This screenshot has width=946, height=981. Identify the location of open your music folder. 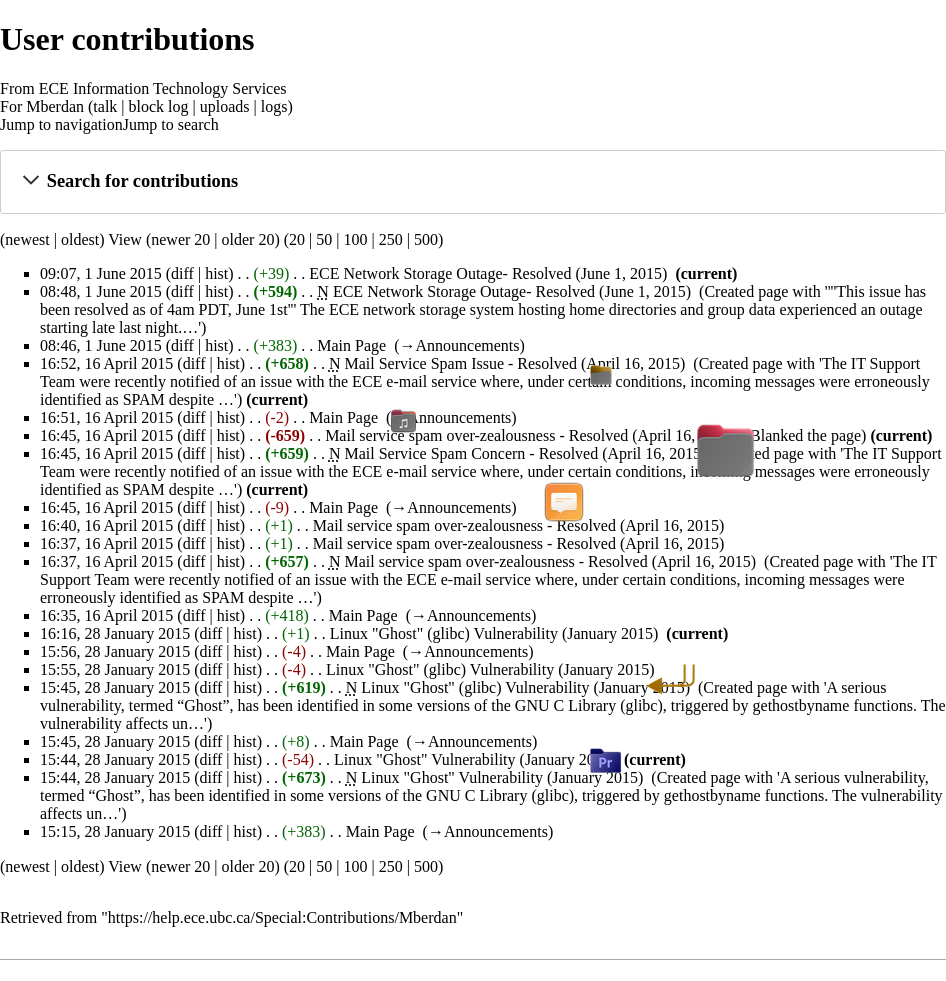
(403, 420).